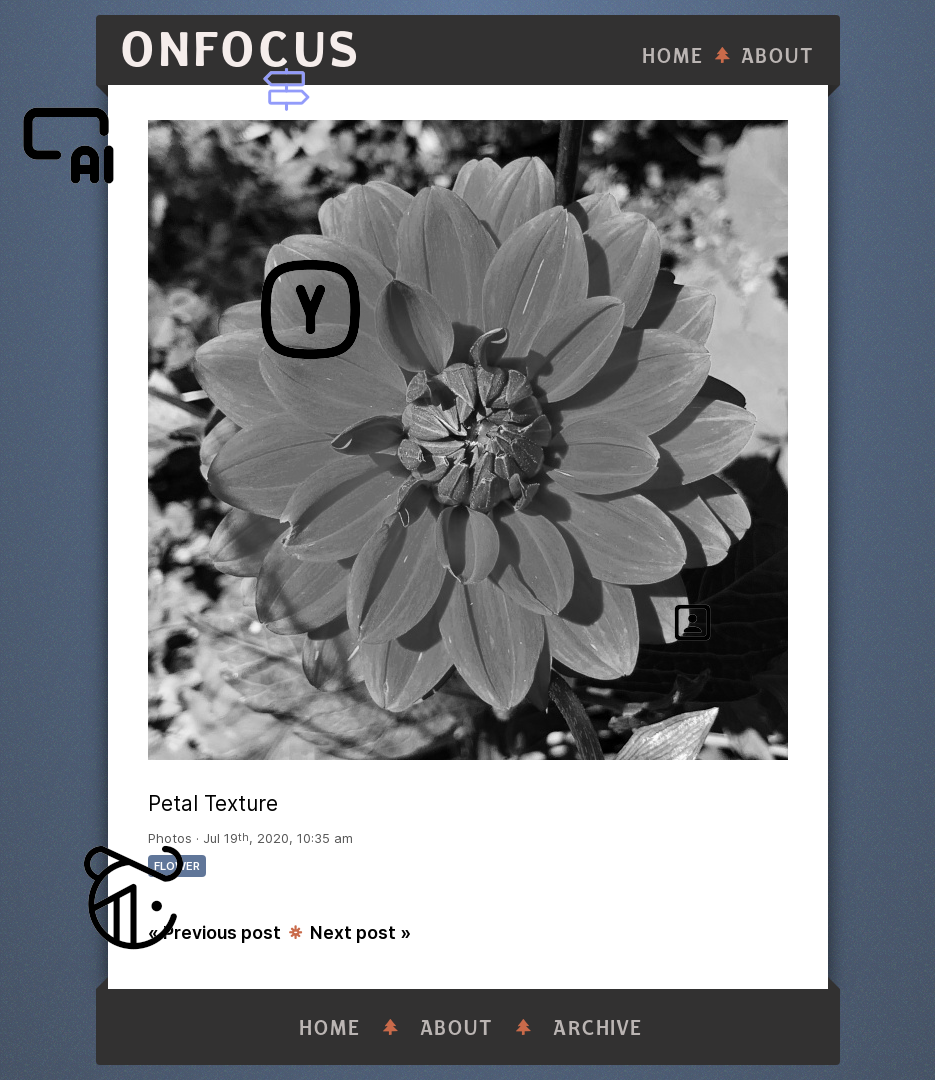  I want to click on navigate to directions or wayfinding options, so click(286, 89).